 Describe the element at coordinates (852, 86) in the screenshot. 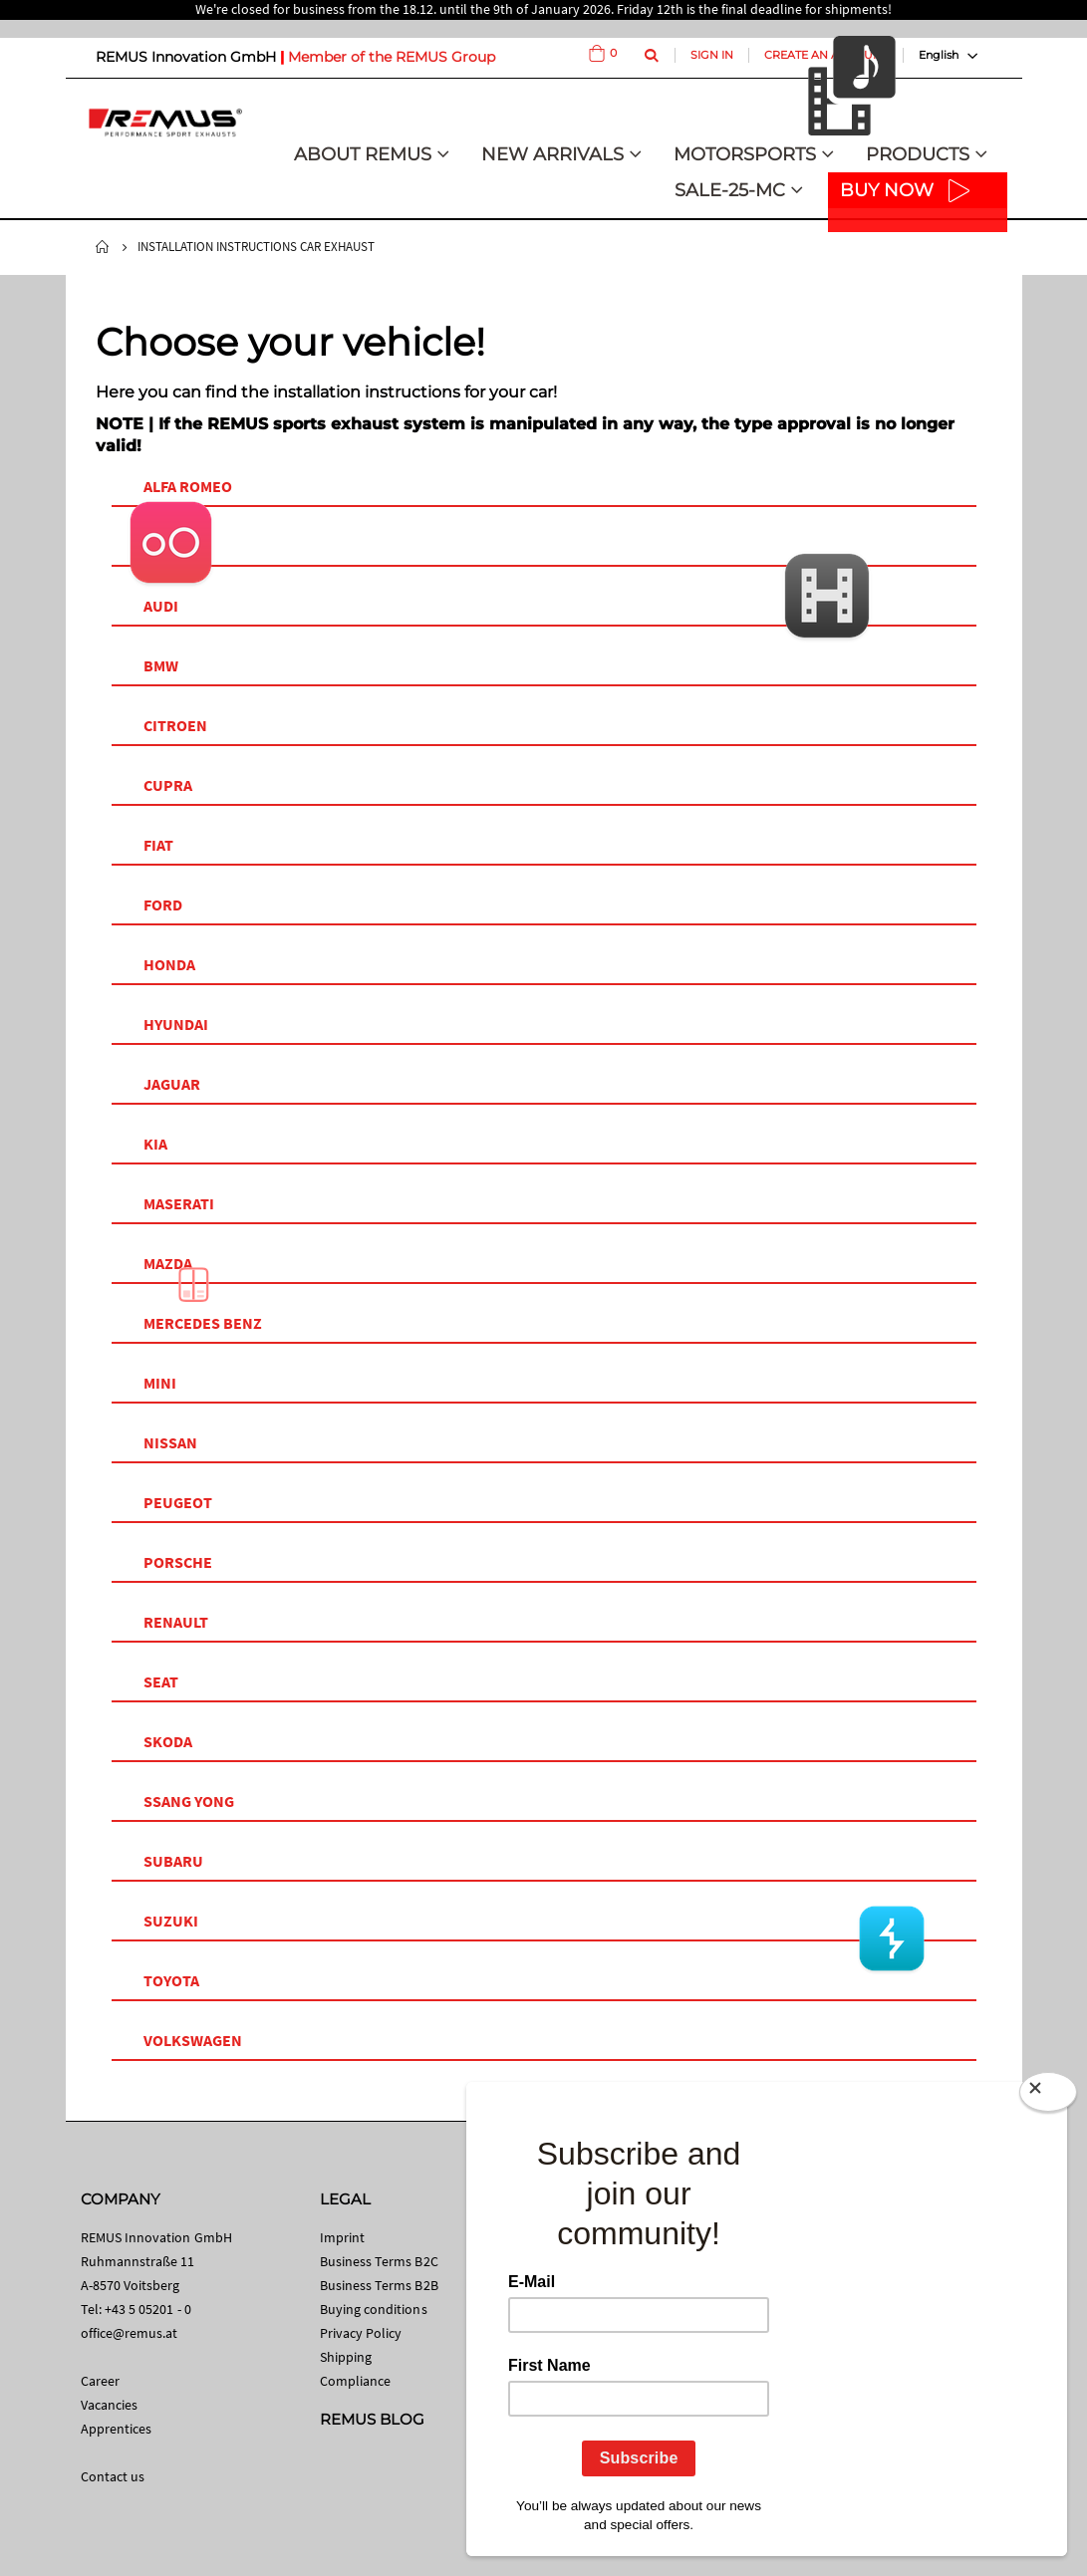

I see `access multimedia applications` at that location.